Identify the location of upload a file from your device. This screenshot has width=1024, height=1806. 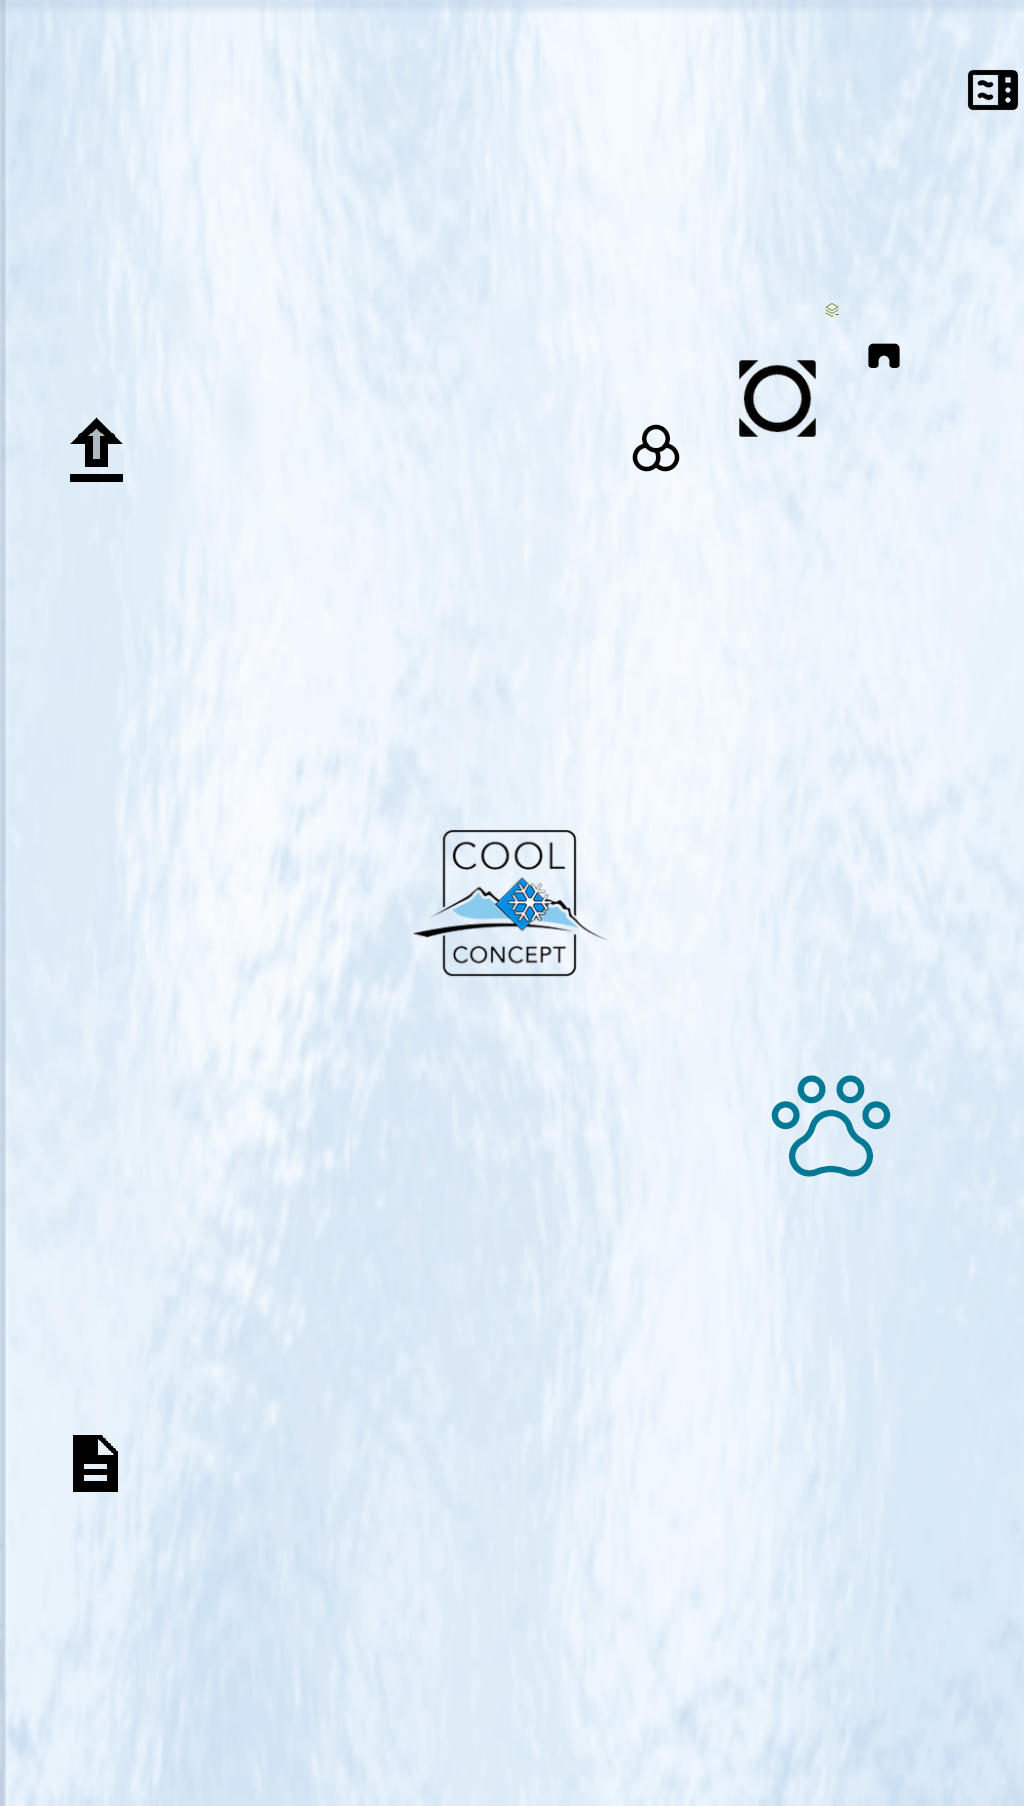
(96, 451).